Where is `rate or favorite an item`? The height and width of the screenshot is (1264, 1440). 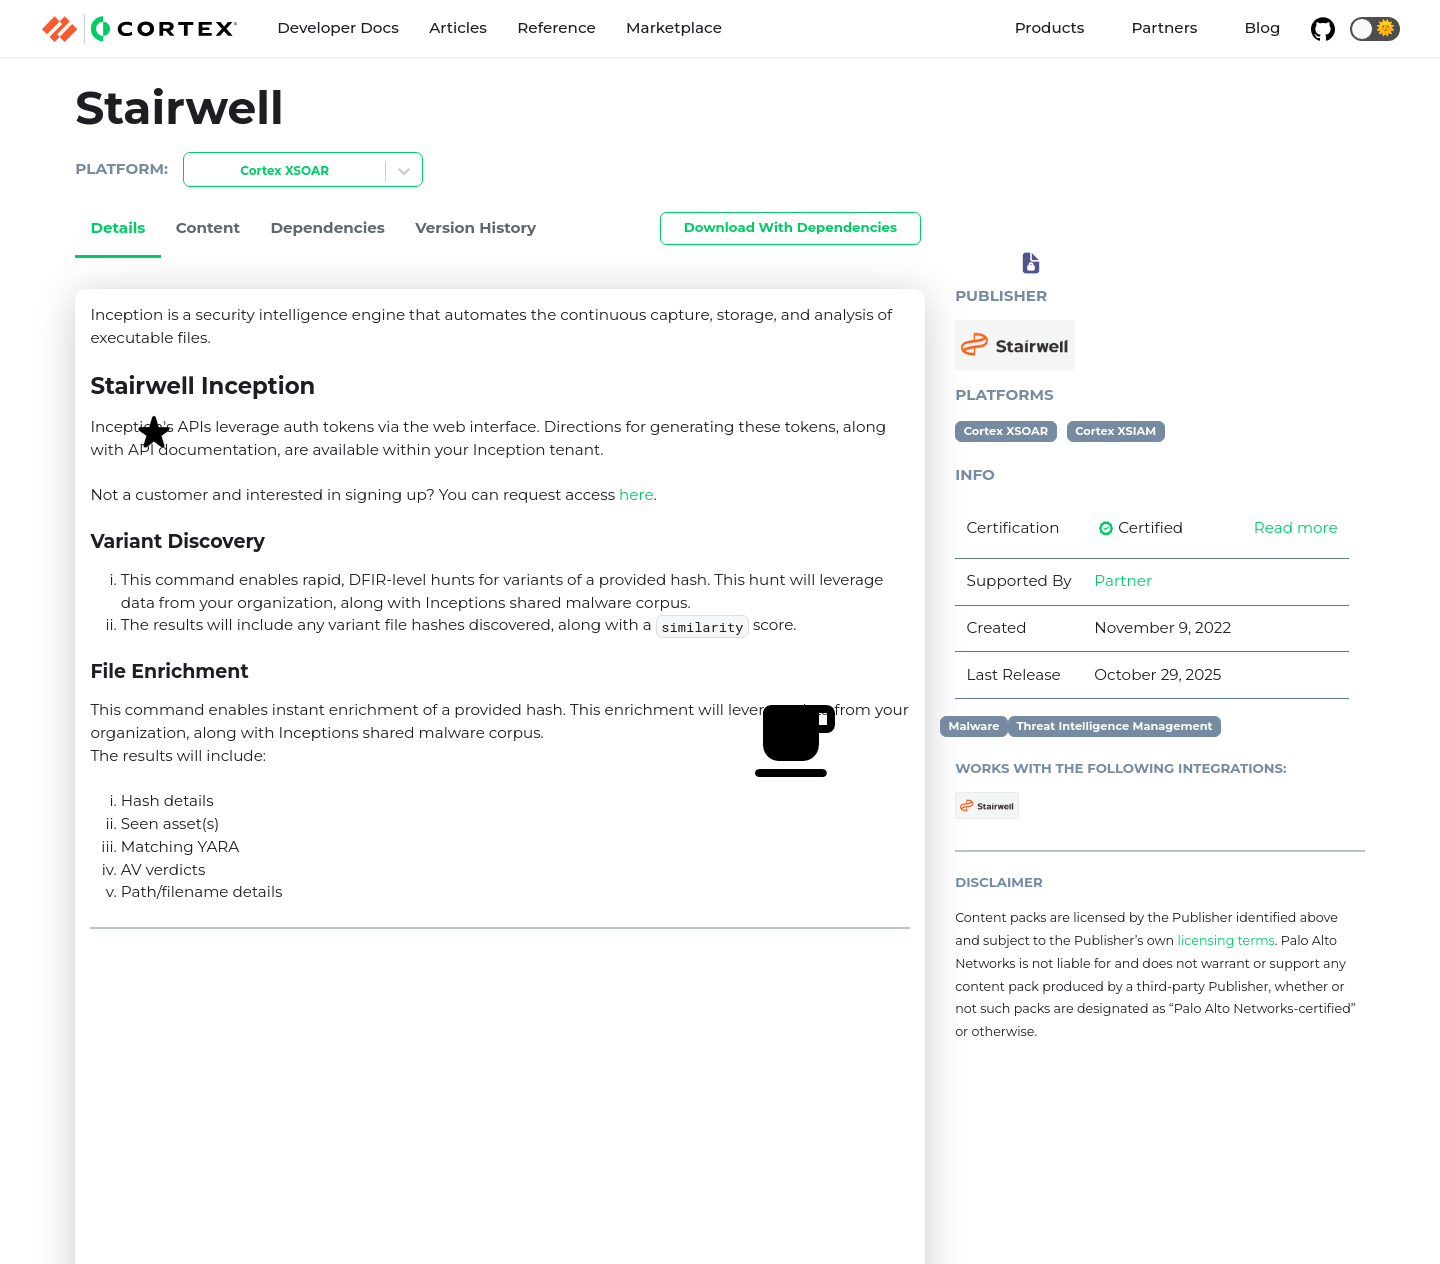
rate or favorite an item is located at coordinates (154, 431).